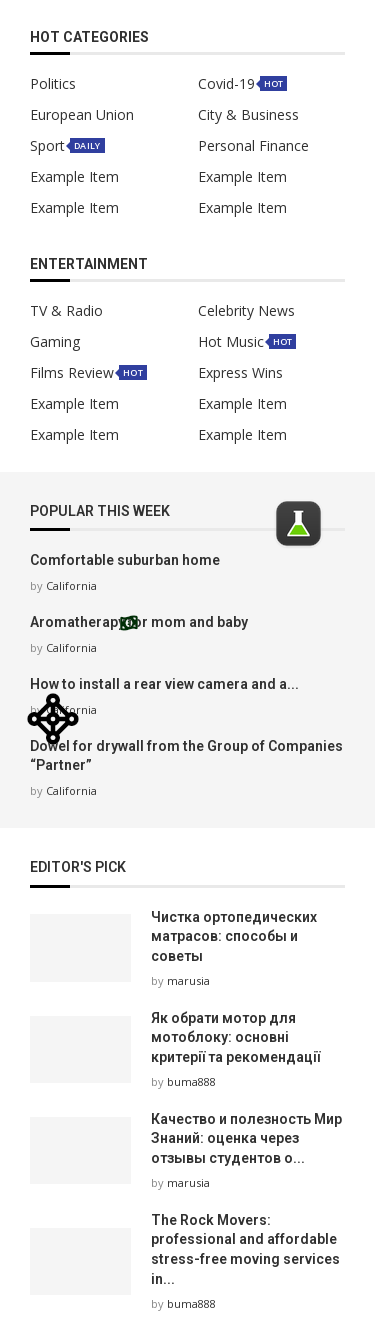 The width and height of the screenshot is (375, 1341). What do you see at coordinates (298, 523) in the screenshot?
I see `open science or chemistry application` at bounding box center [298, 523].